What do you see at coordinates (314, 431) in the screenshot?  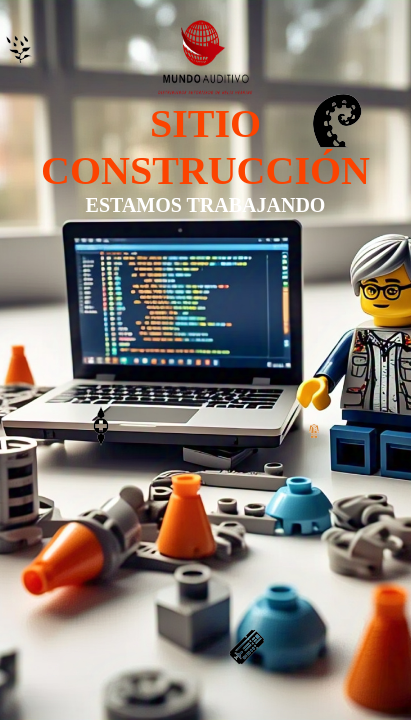 I see `access science or laboratory features` at bounding box center [314, 431].